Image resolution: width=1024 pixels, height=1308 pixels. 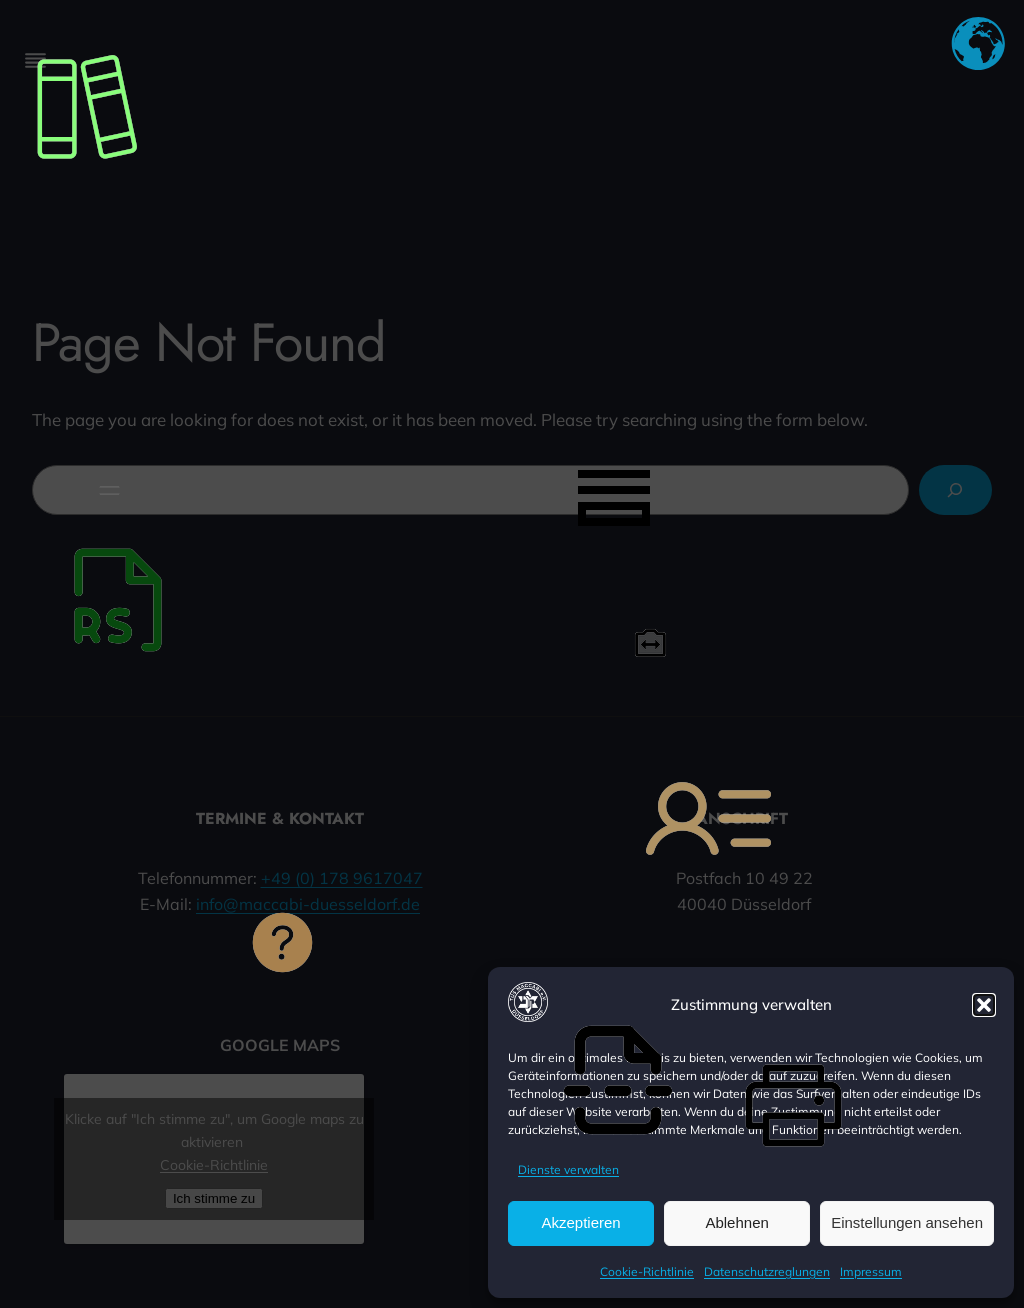 What do you see at coordinates (109, 490) in the screenshot?
I see `indicates equality or comparison between values` at bounding box center [109, 490].